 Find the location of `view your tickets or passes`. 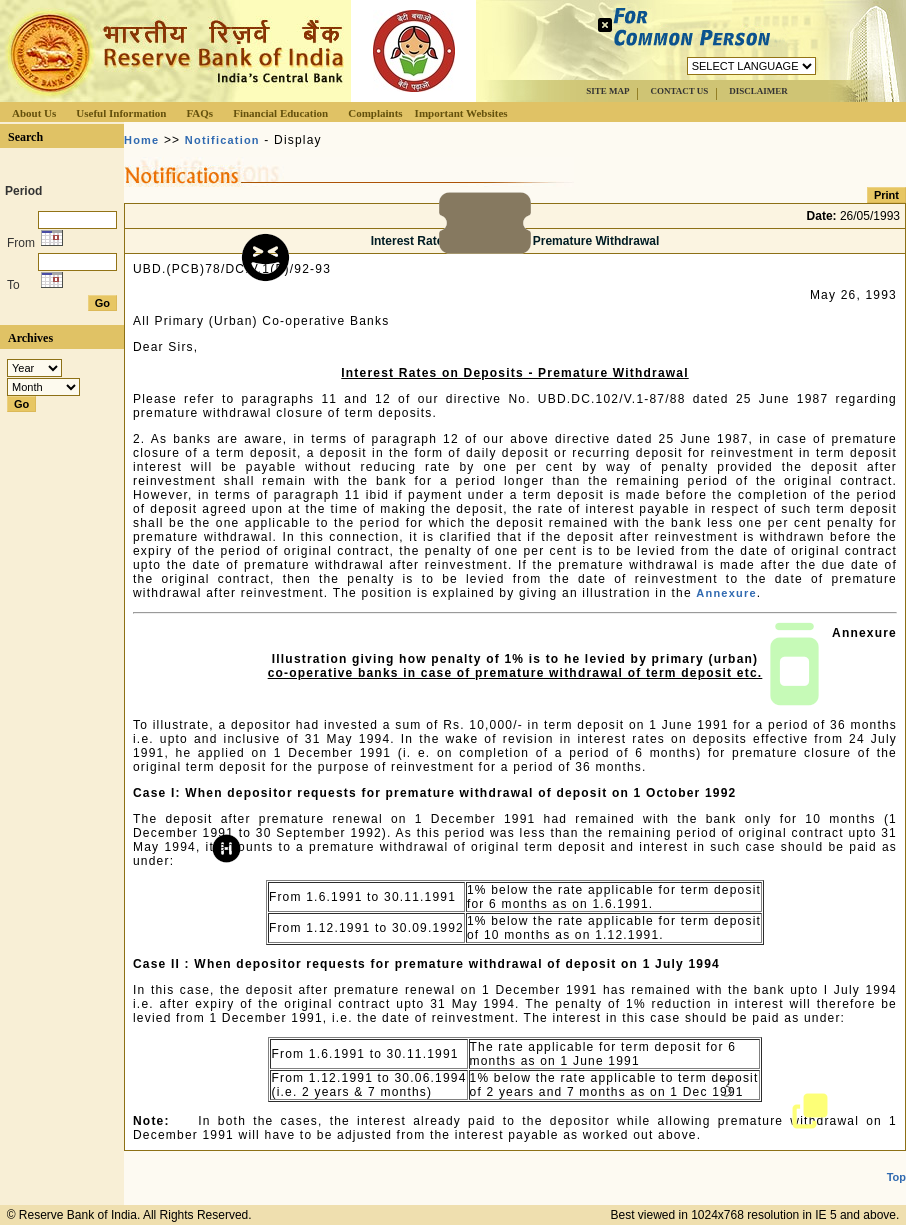

view your tickets or passes is located at coordinates (485, 223).